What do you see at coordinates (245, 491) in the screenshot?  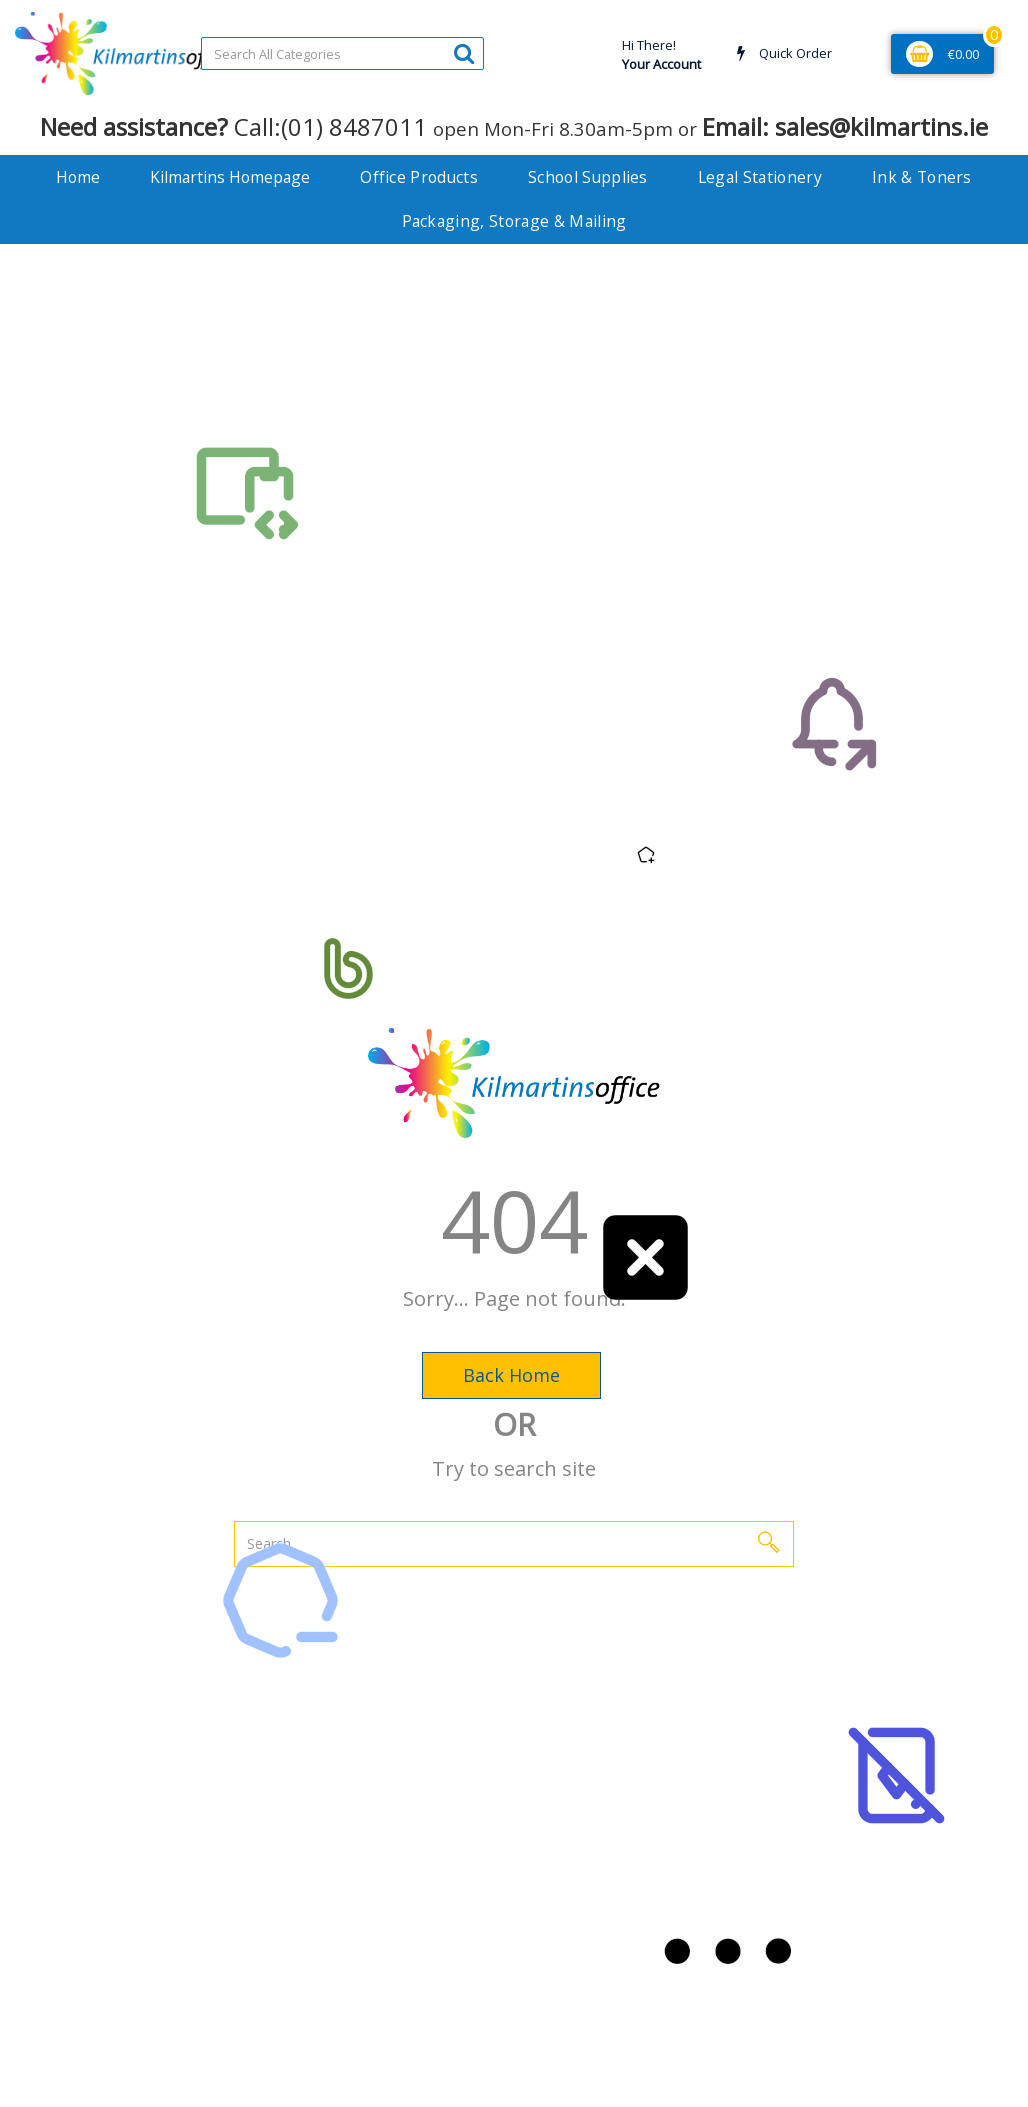 I see `access developer tools across devices` at bounding box center [245, 491].